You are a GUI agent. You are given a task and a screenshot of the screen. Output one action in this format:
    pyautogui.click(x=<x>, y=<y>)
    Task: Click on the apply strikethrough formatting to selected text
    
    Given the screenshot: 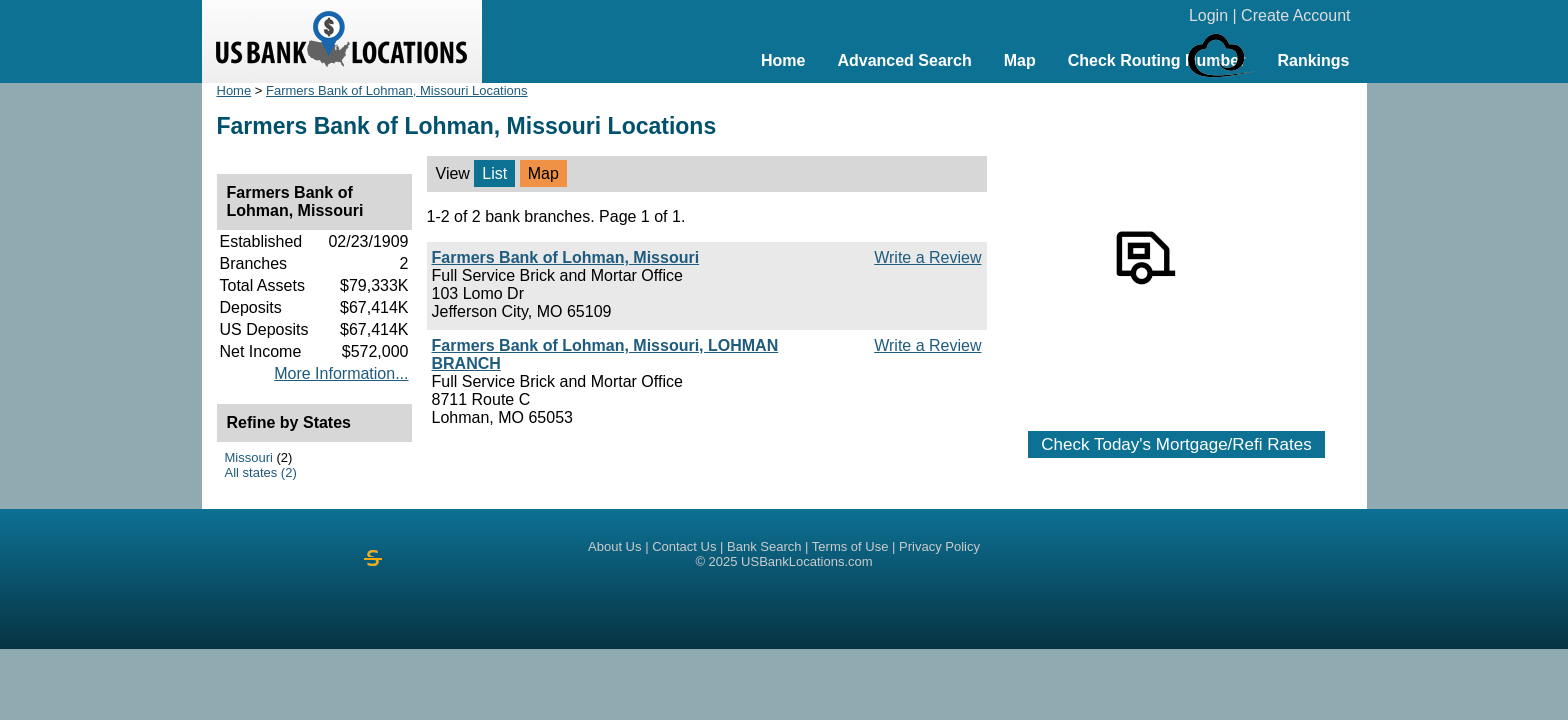 What is the action you would take?
    pyautogui.click(x=373, y=558)
    